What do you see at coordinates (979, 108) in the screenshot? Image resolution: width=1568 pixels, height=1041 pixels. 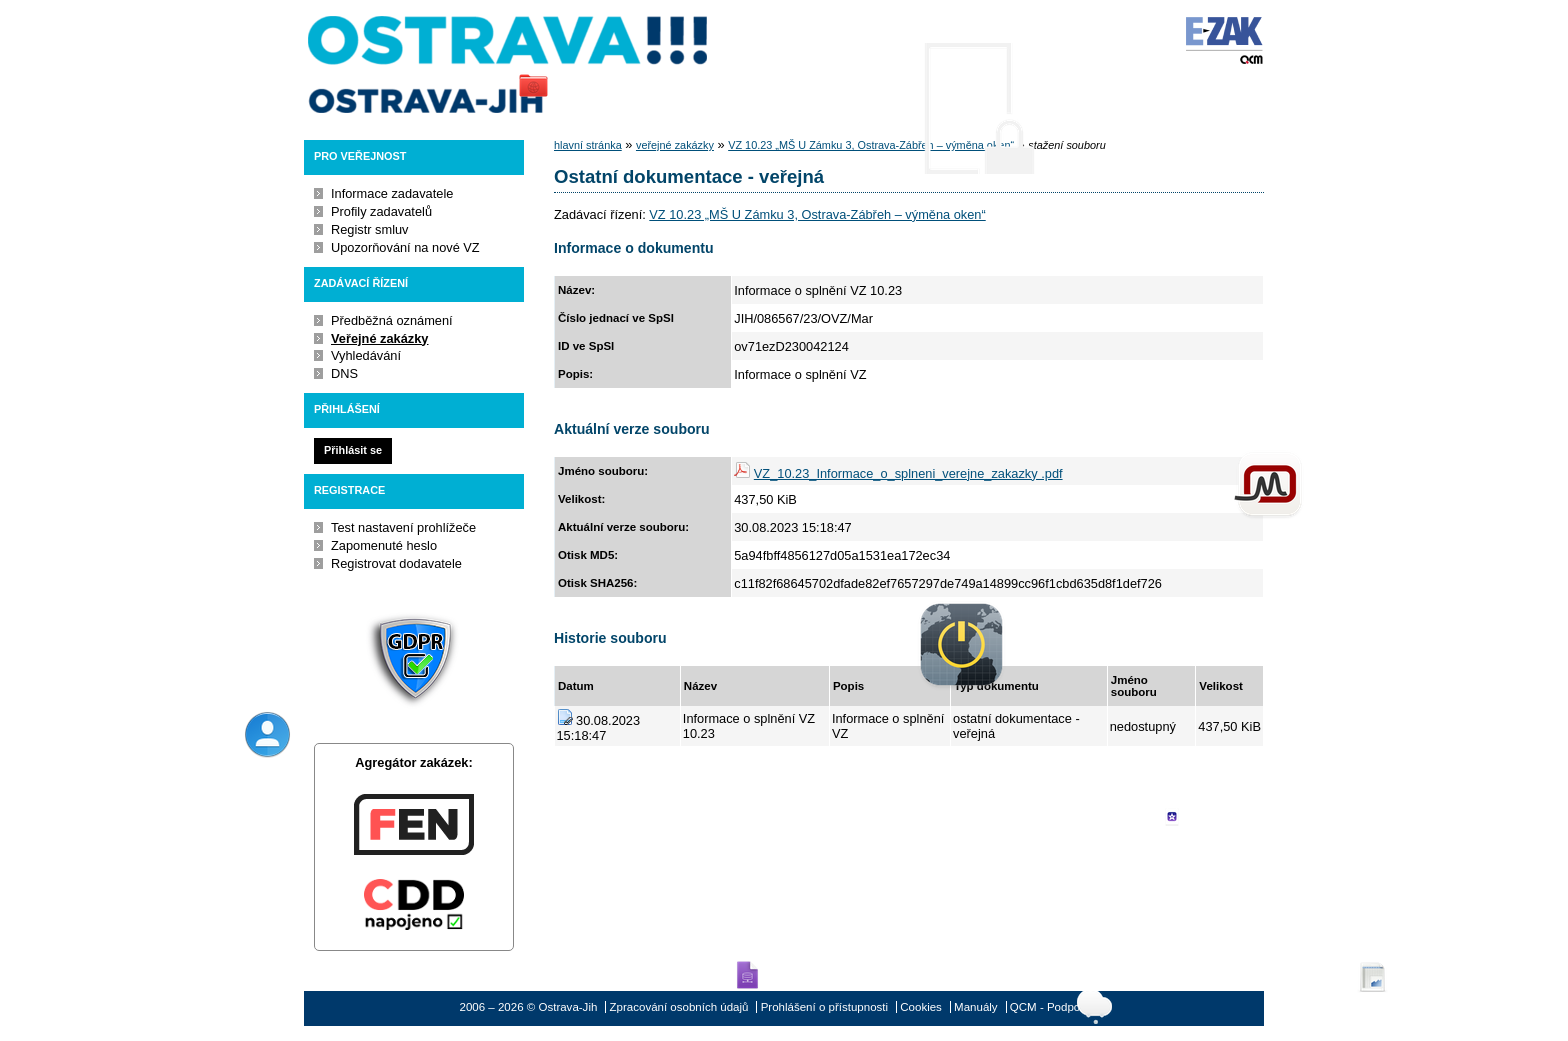 I see `screen rotation is locked to portrait mode` at bounding box center [979, 108].